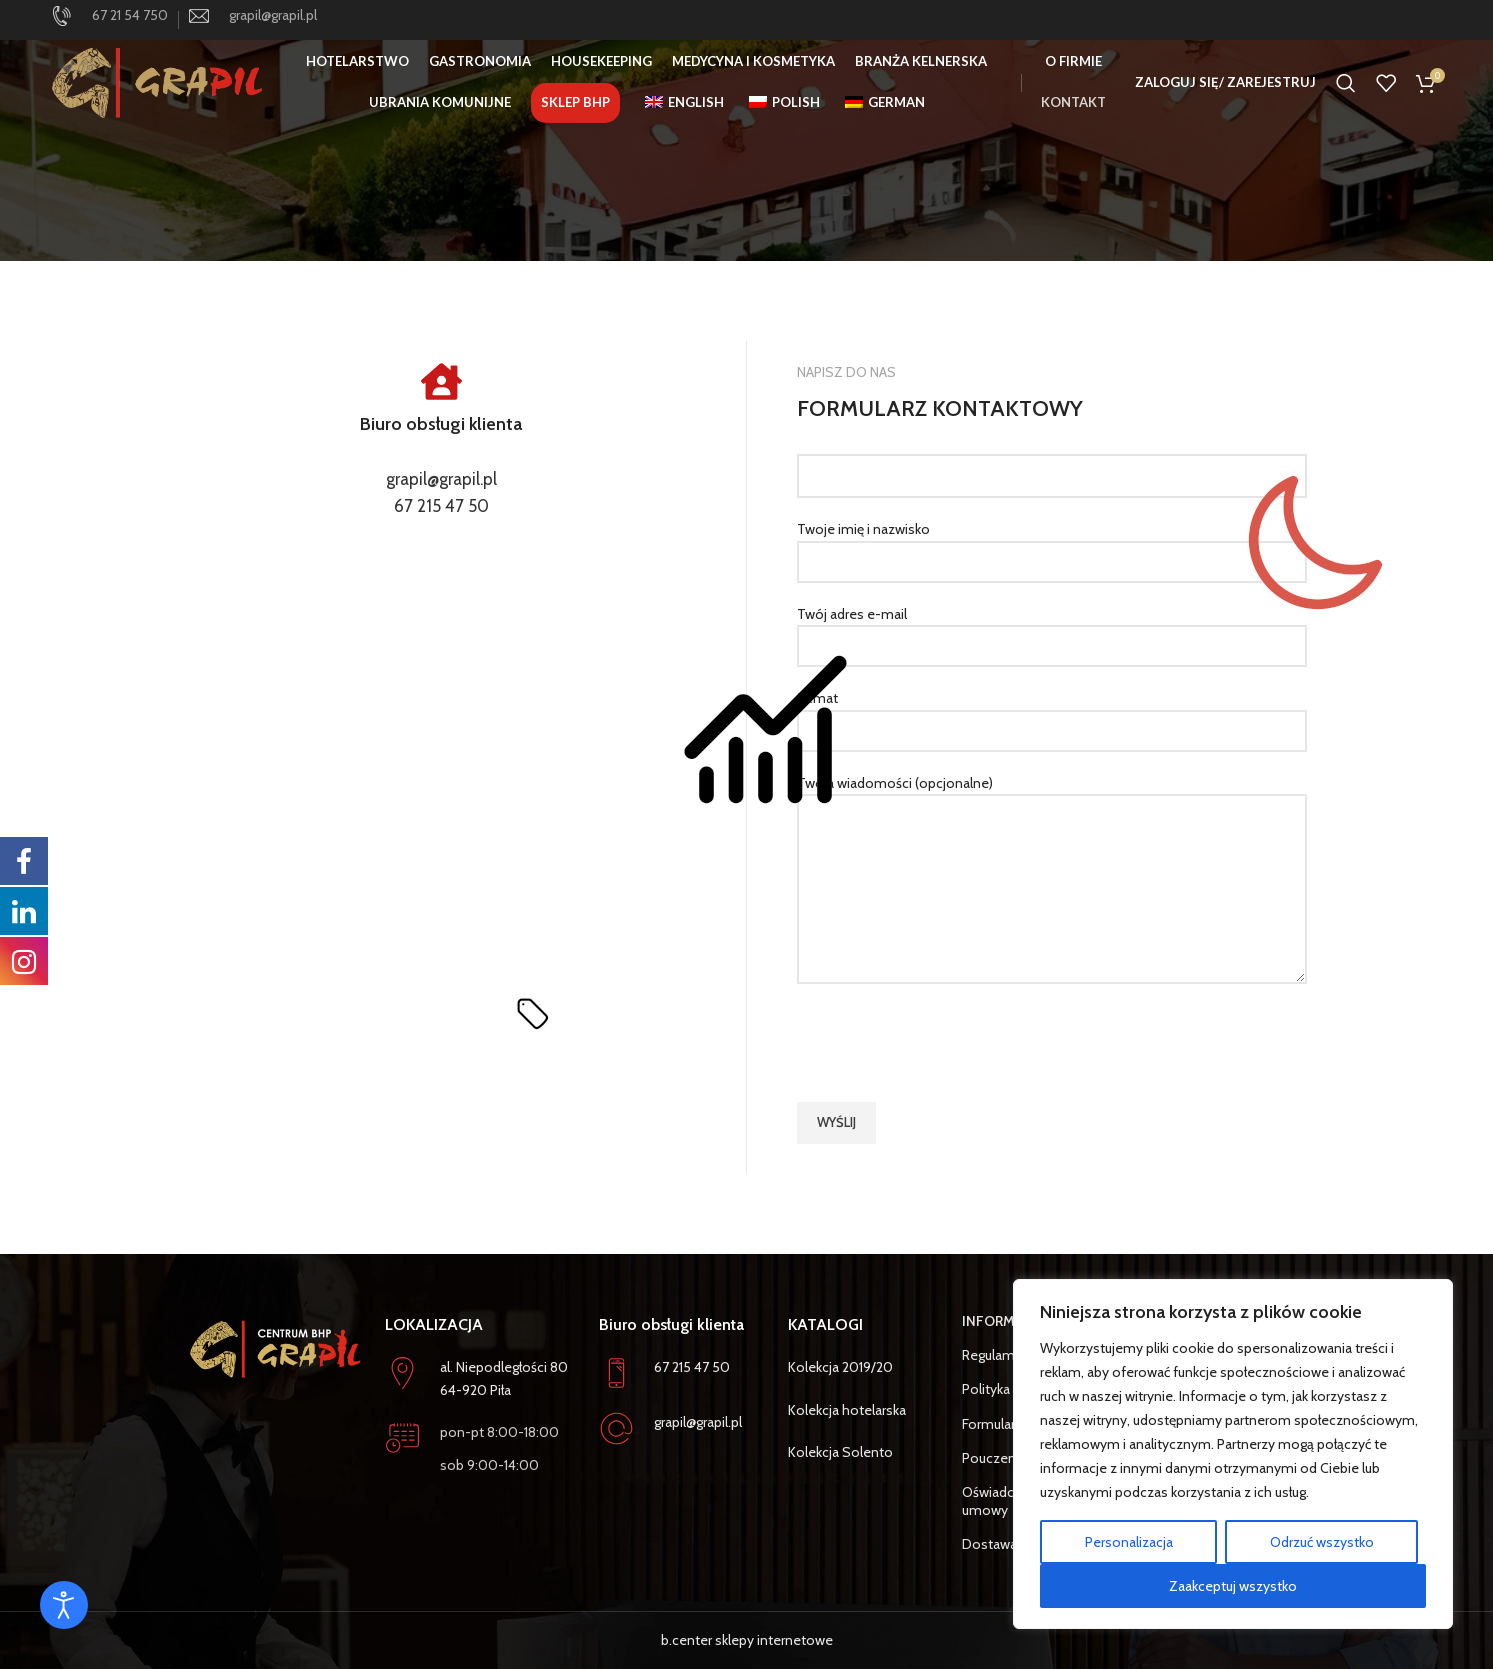  Describe the element at coordinates (532, 1013) in the screenshot. I see `add or view tags for an item` at that location.